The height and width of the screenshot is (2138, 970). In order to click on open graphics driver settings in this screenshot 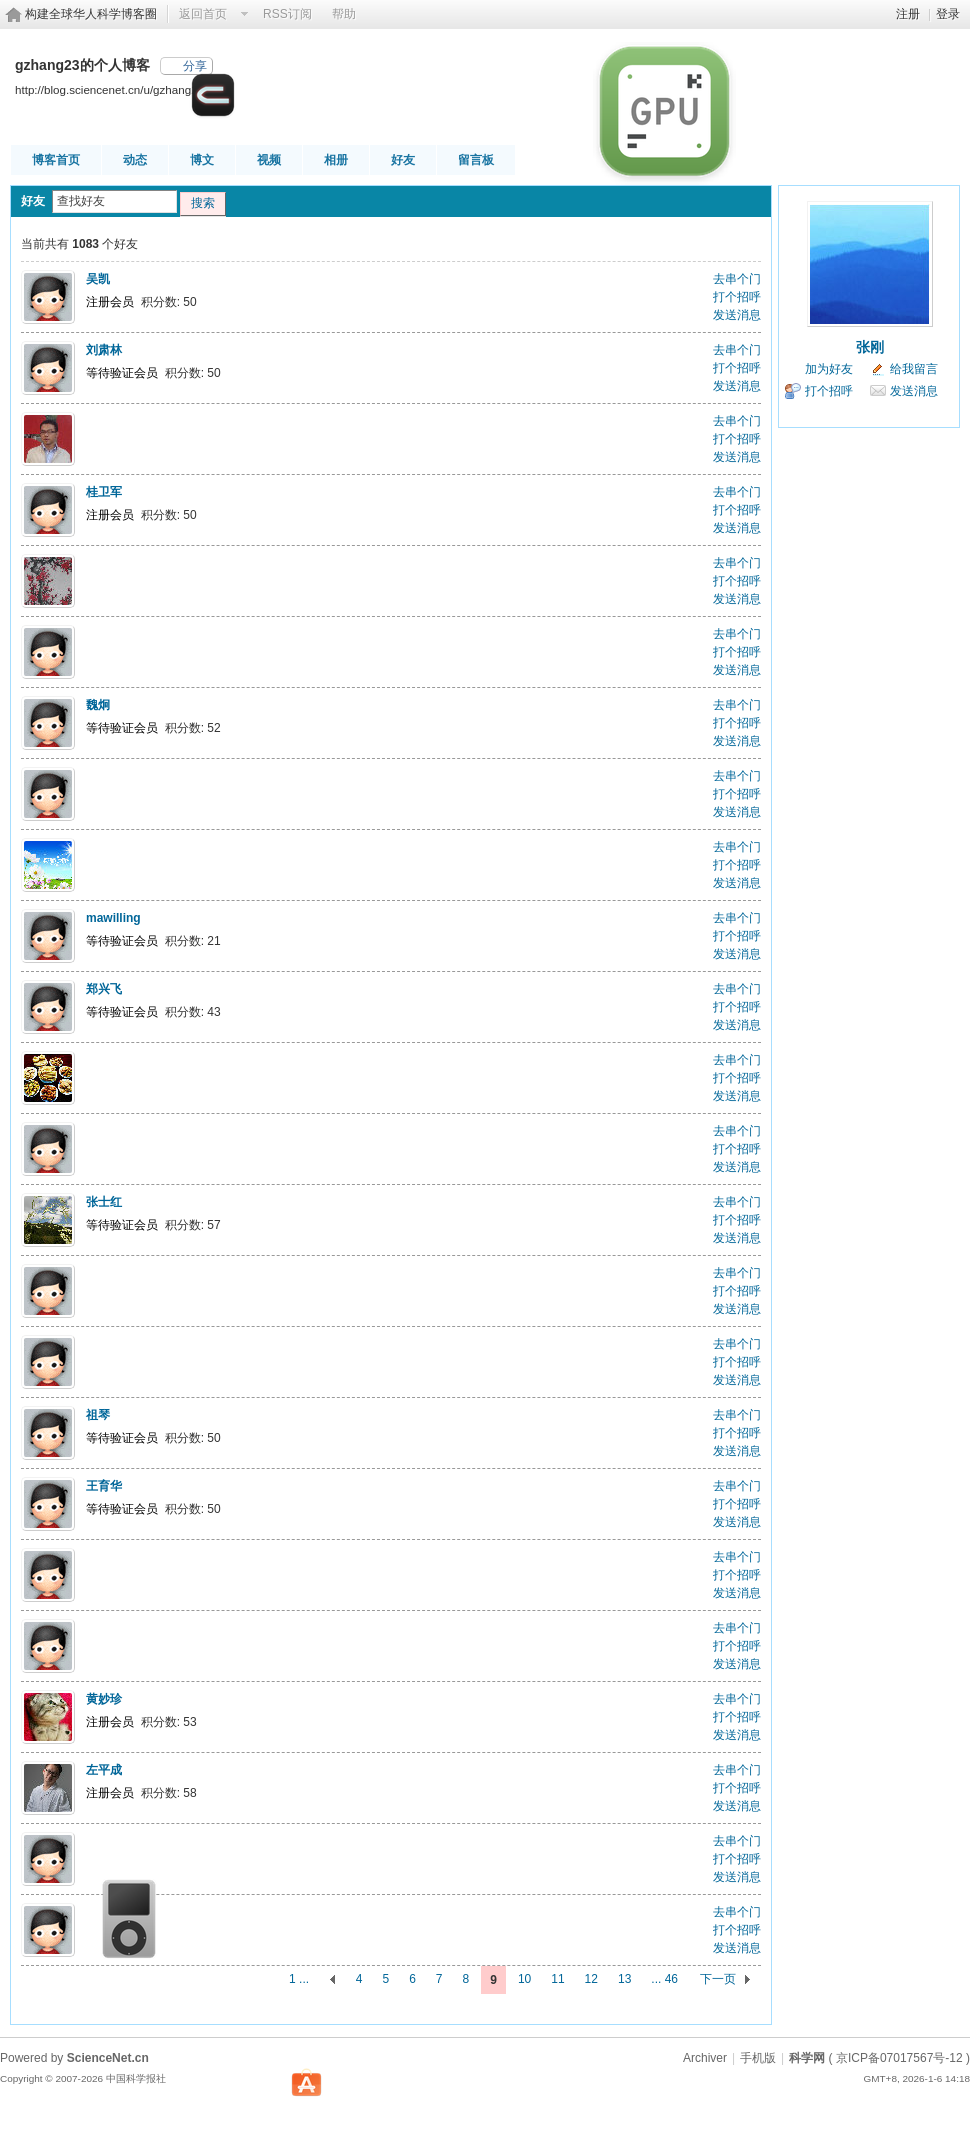, I will do `click(664, 113)`.